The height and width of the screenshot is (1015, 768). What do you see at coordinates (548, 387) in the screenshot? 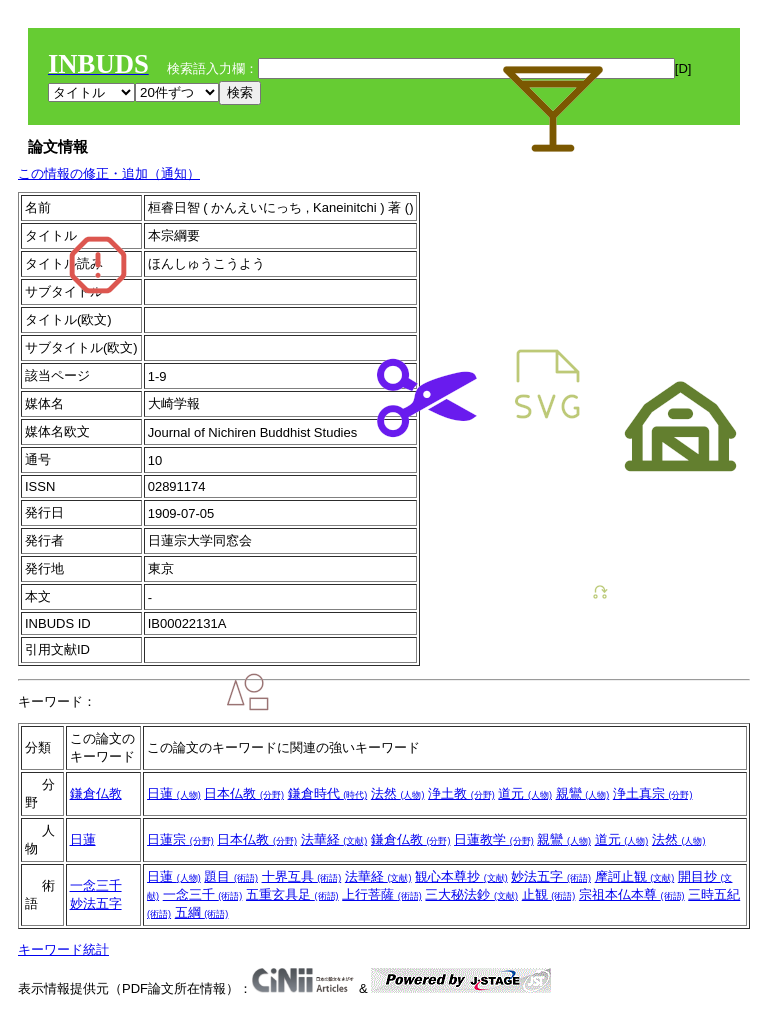
I see `open an SVG file` at bounding box center [548, 387].